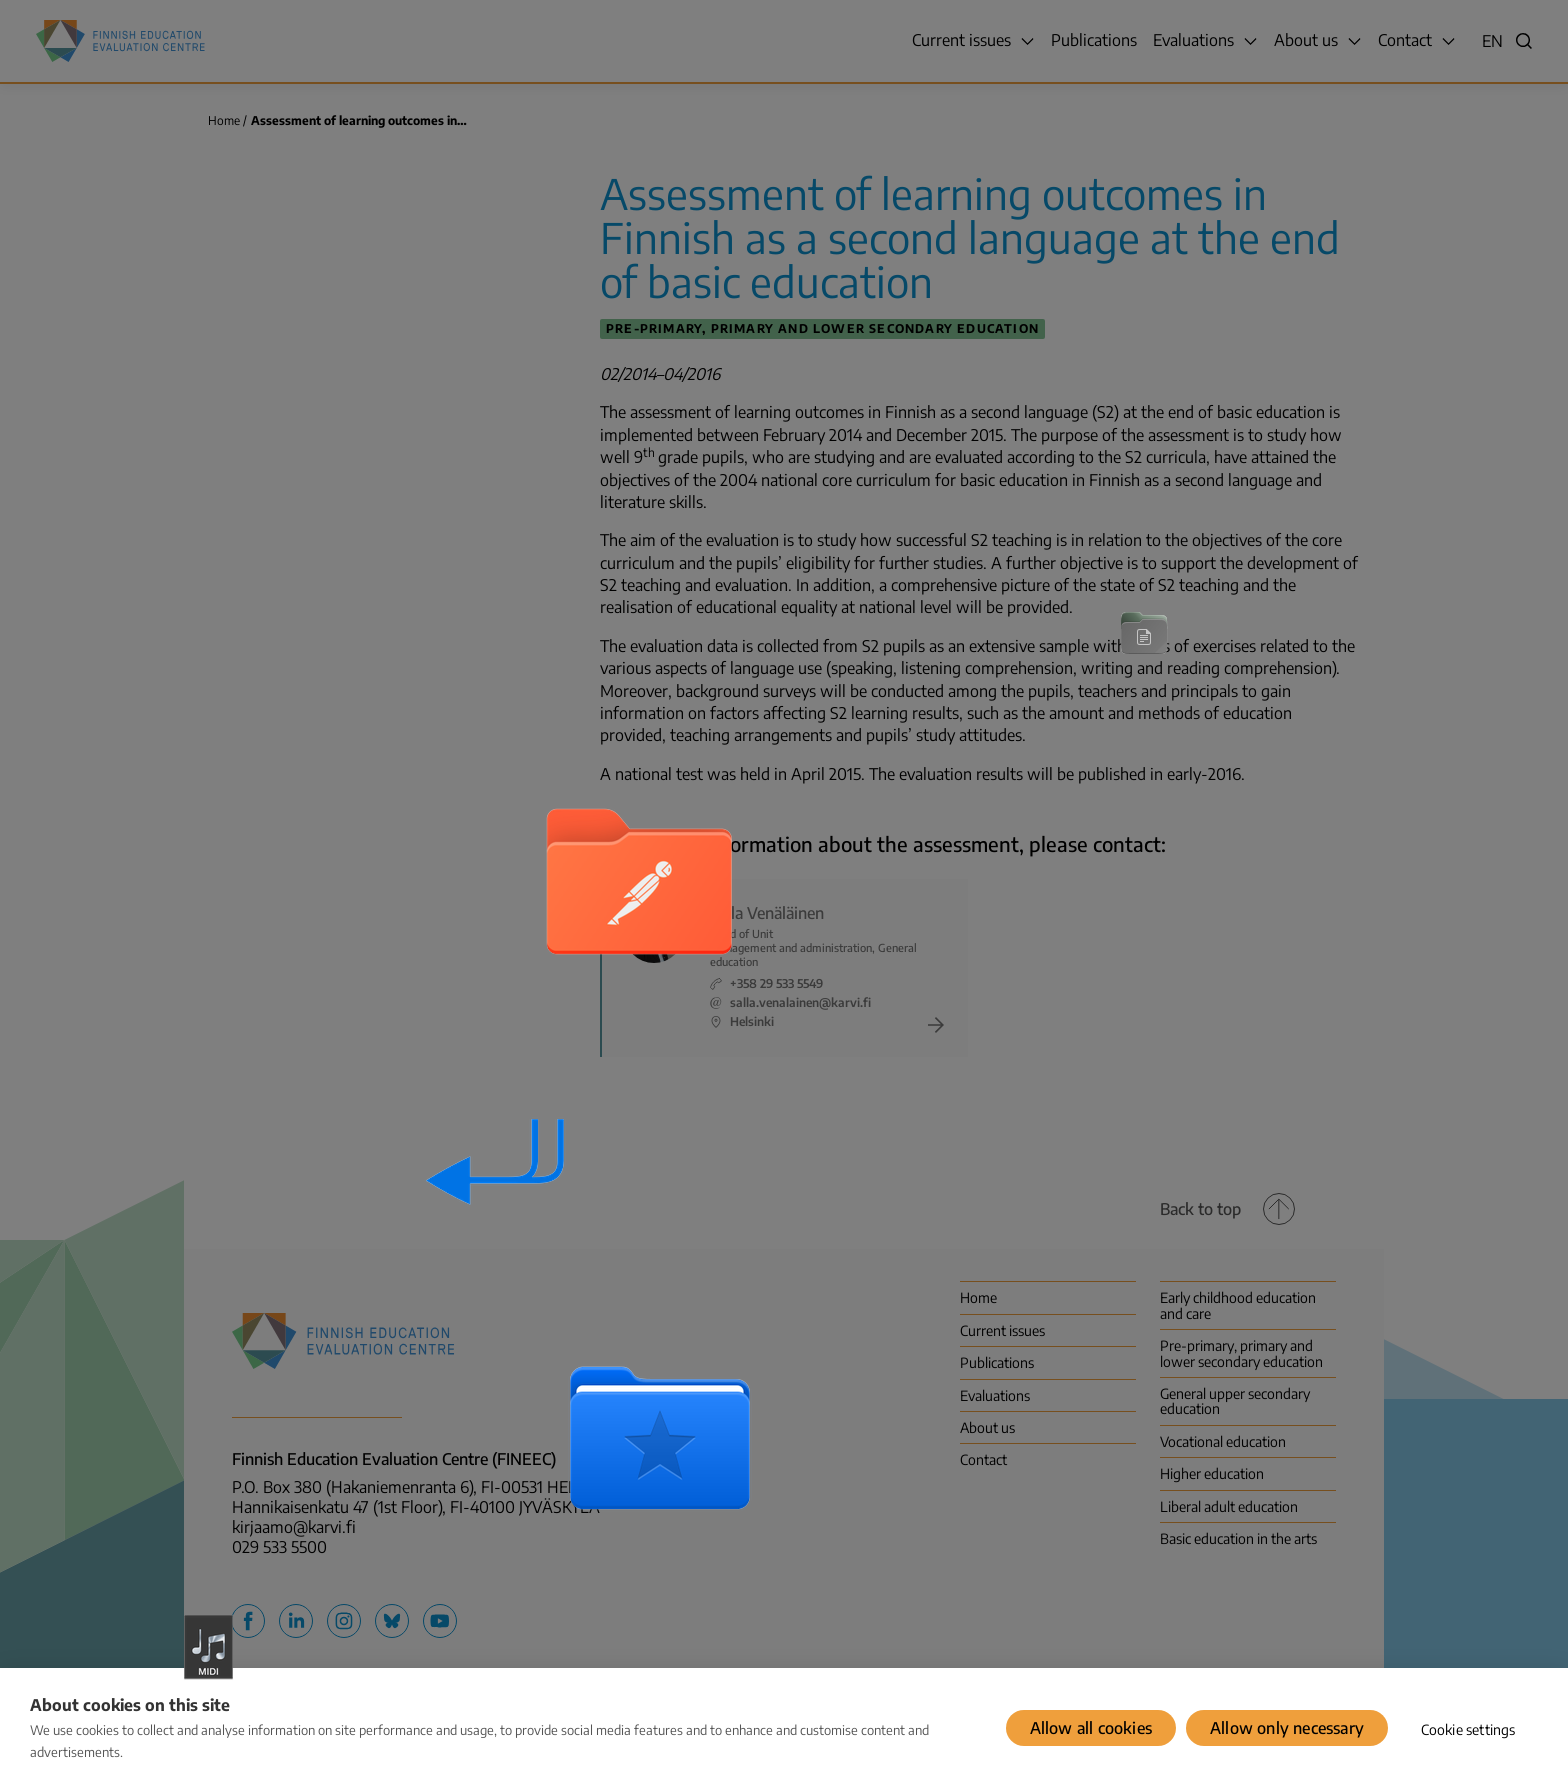 The height and width of the screenshot is (1788, 1568). I want to click on folder containing Postman API development files, so click(638, 886).